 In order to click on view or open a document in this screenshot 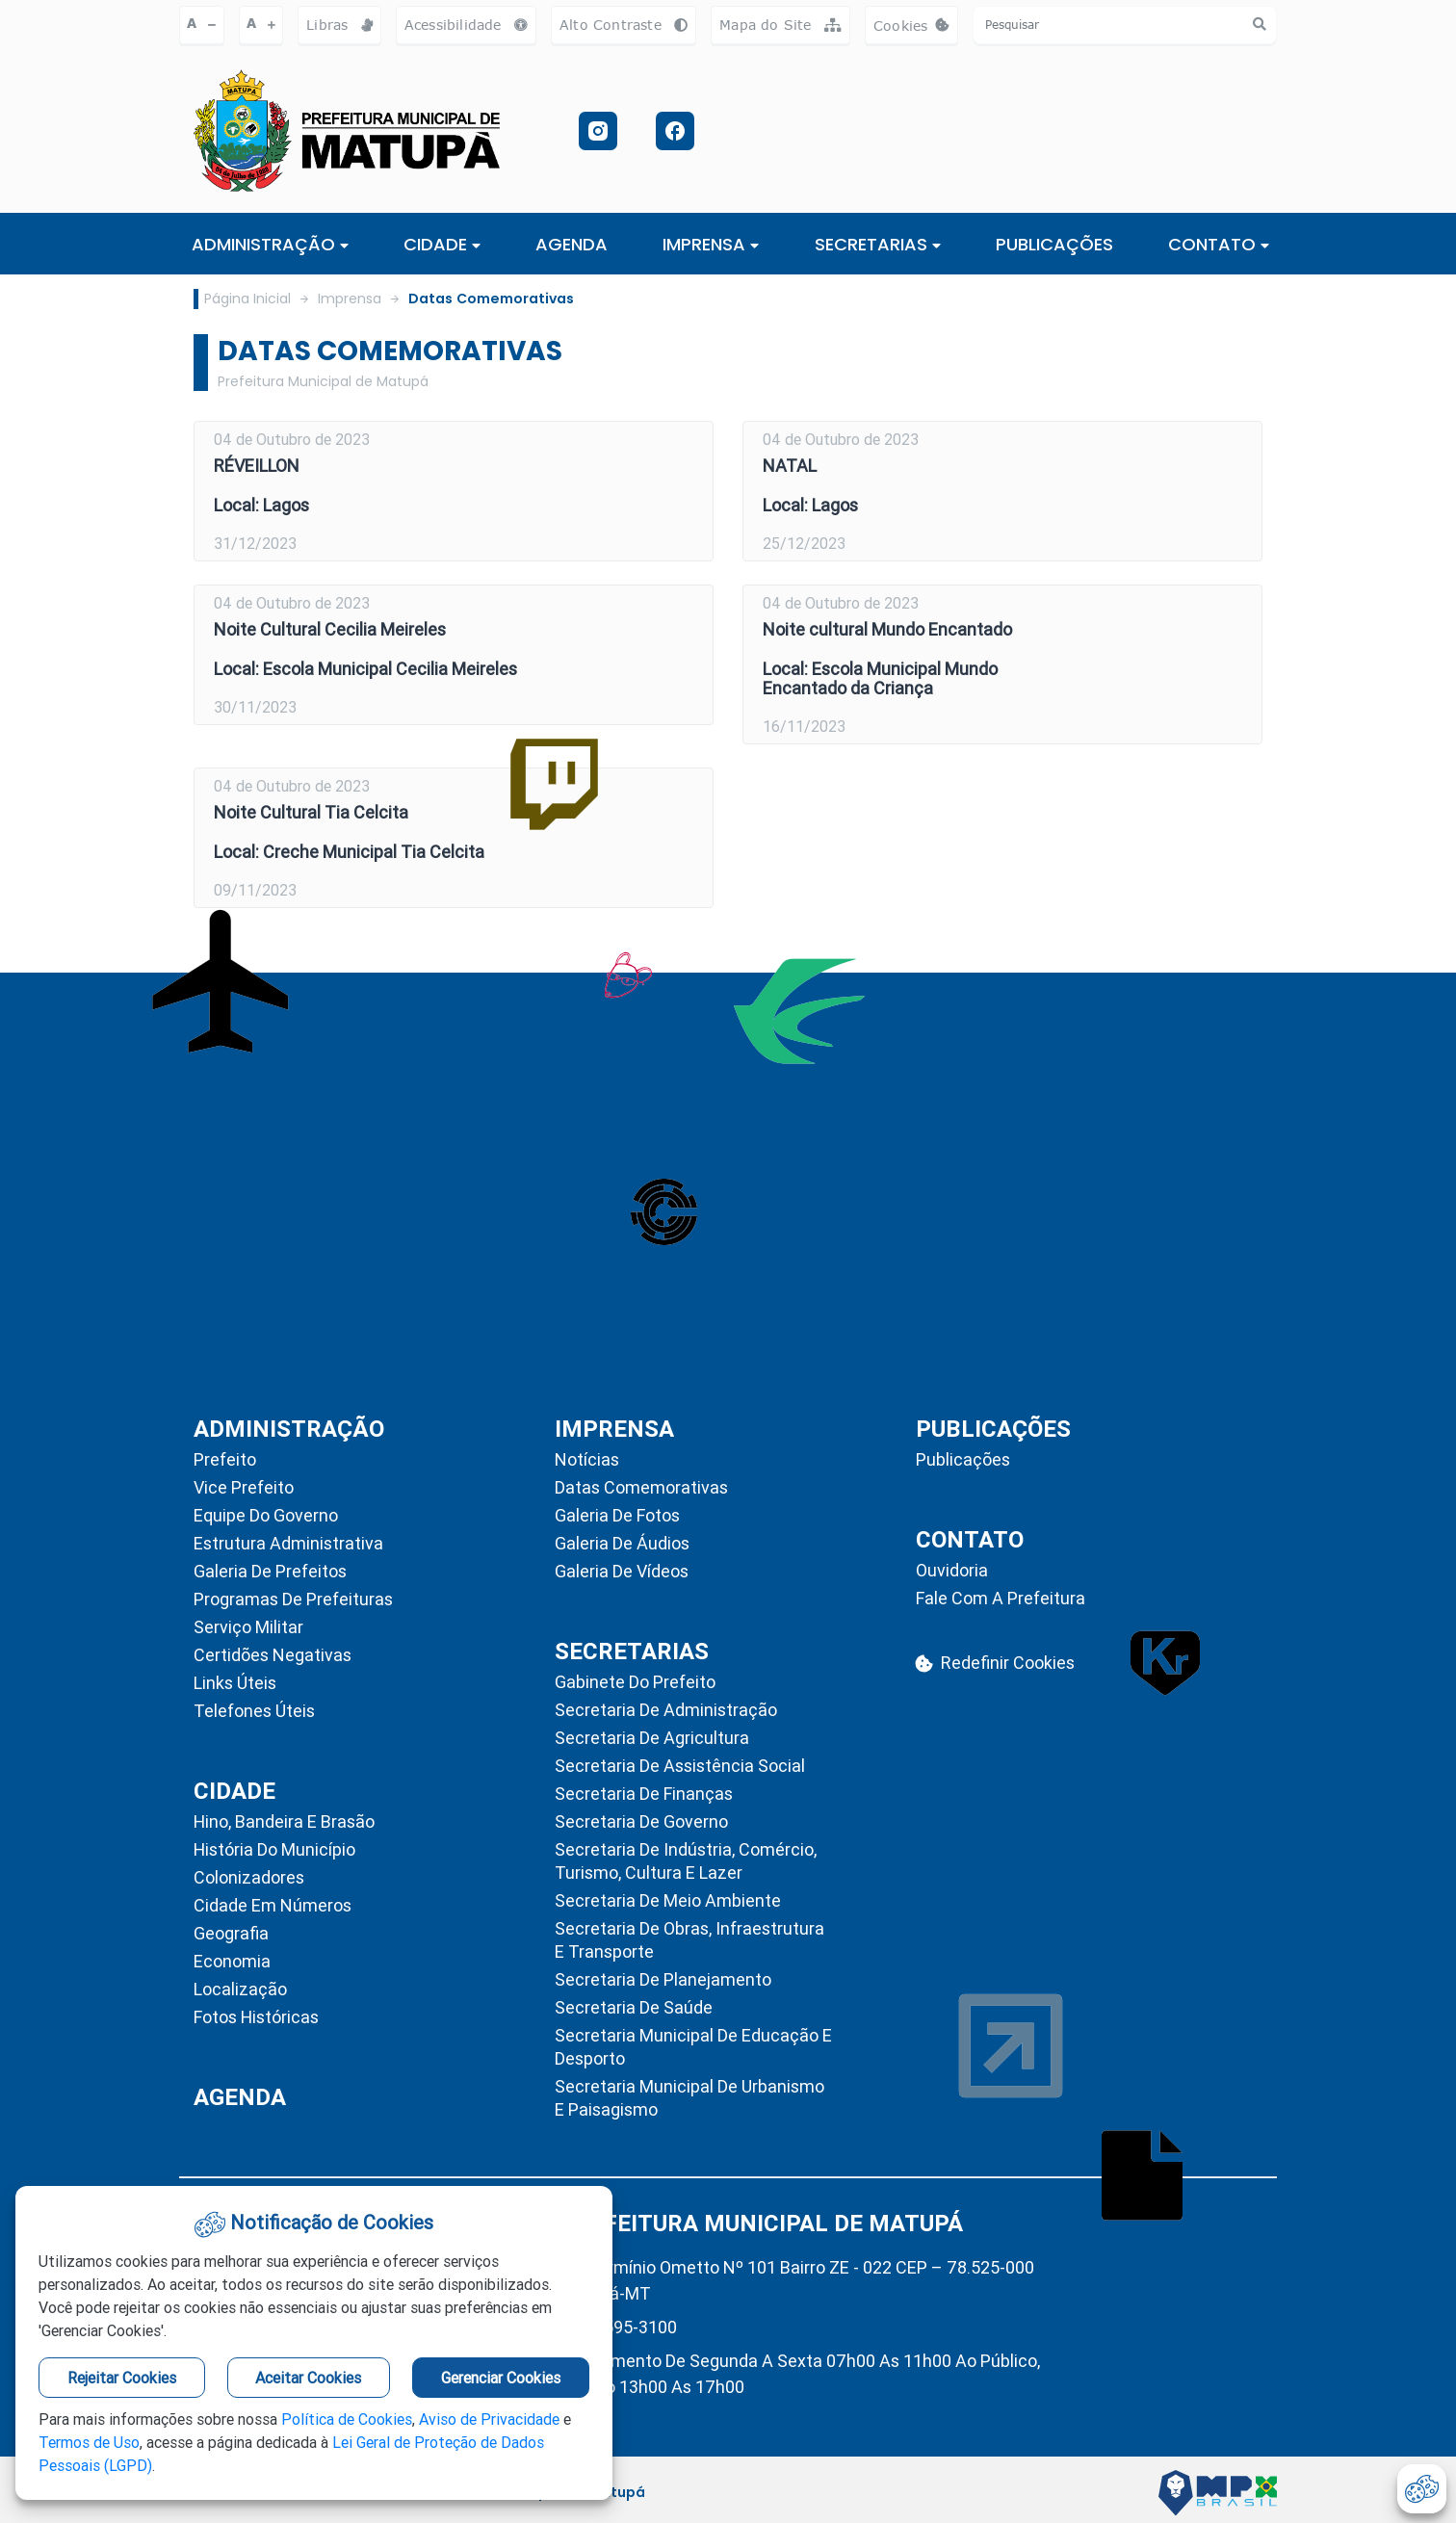, I will do `click(1142, 2175)`.